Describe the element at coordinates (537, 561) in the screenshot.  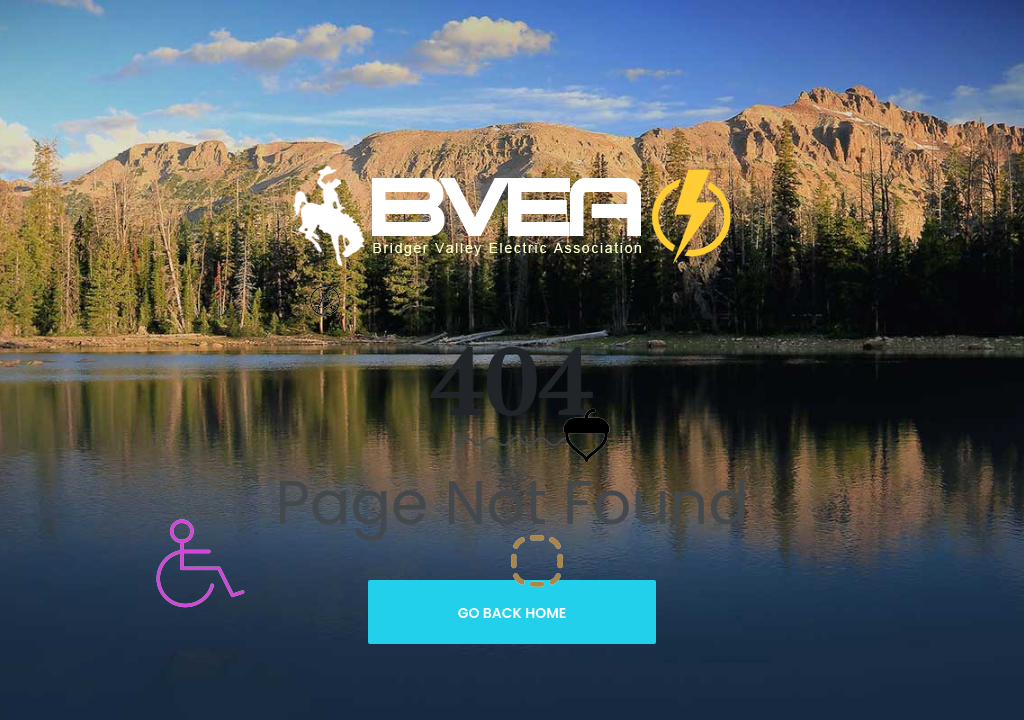
I see `select or crop area with rounded corners` at that location.